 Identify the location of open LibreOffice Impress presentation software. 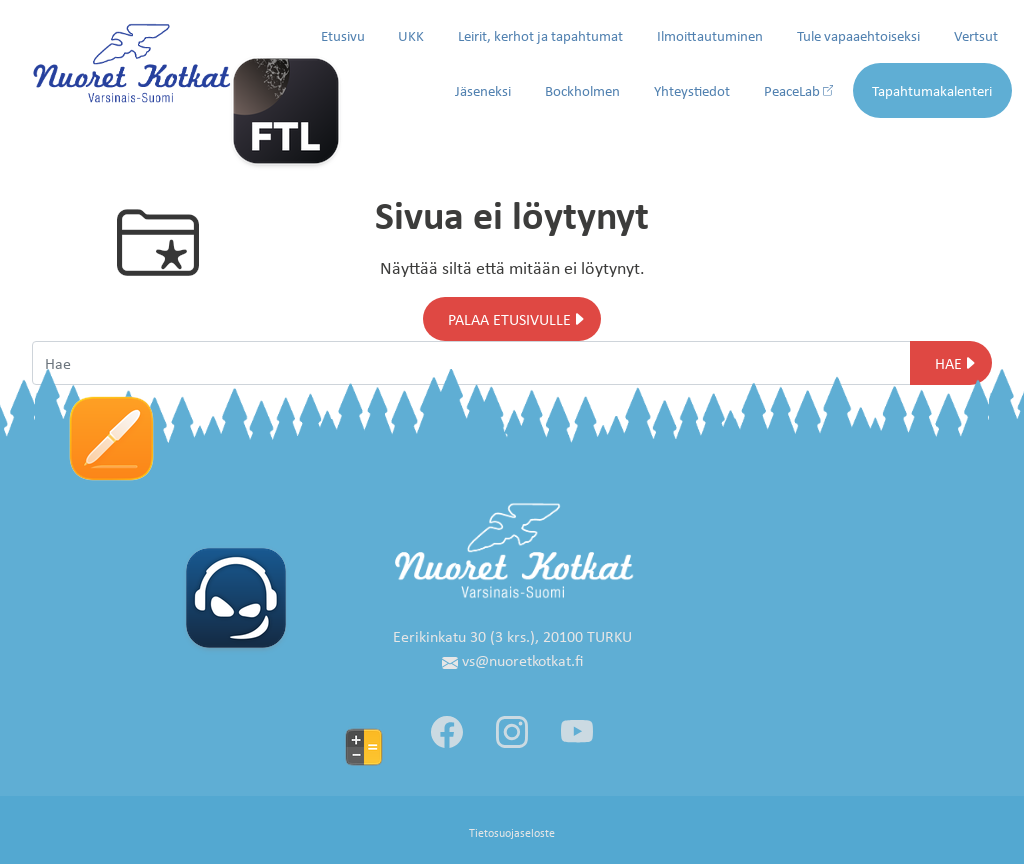
(111, 438).